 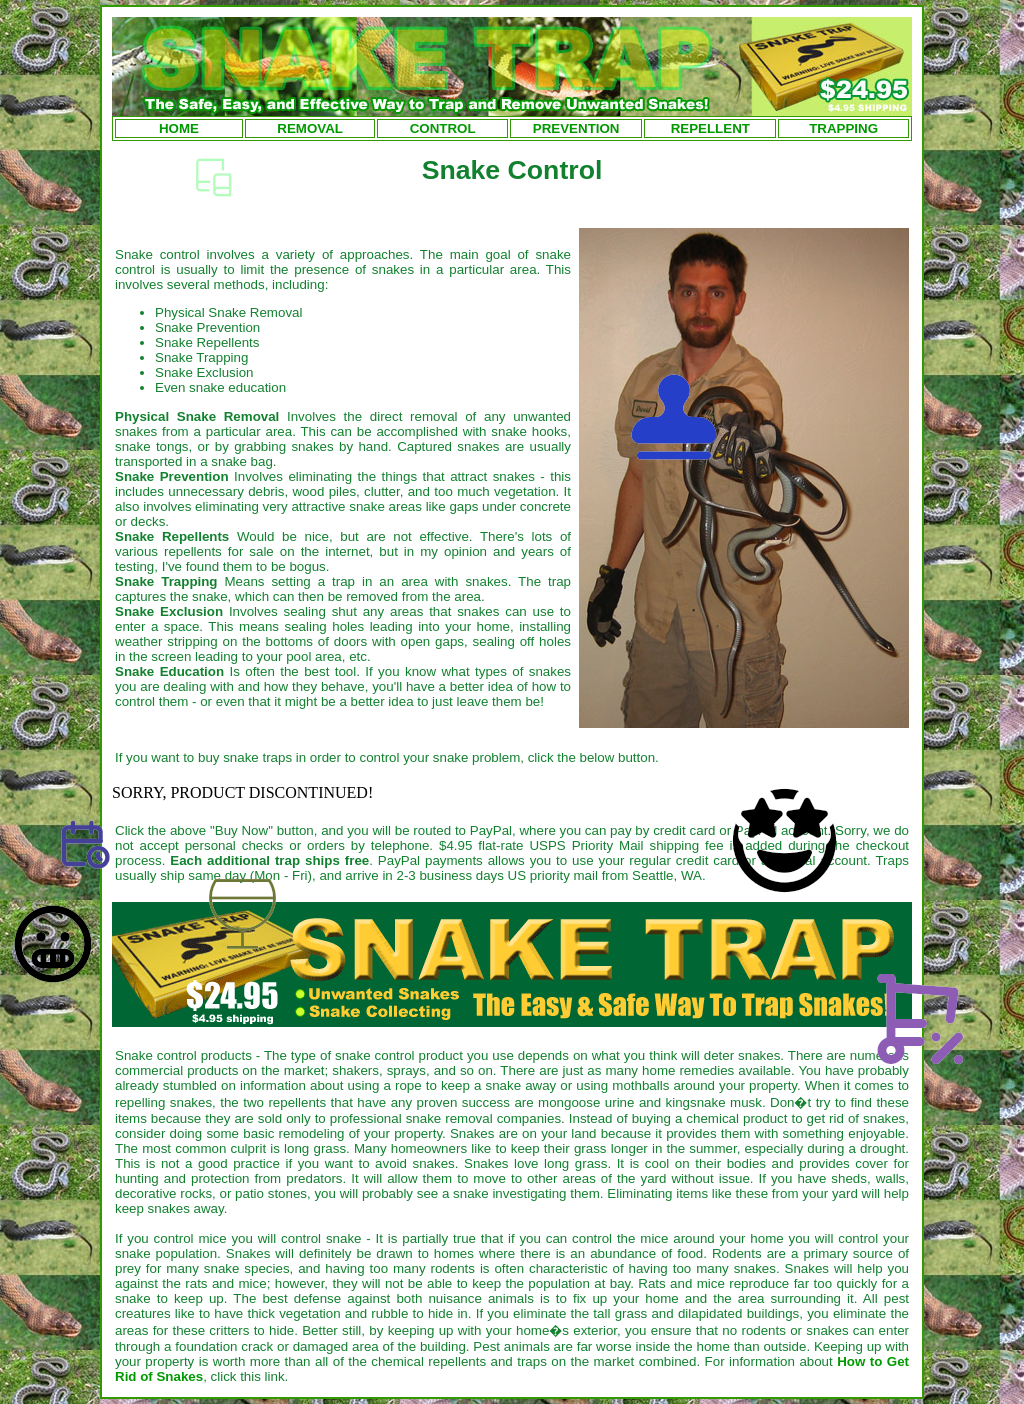 What do you see at coordinates (53, 944) in the screenshot?
I see `indicates an awkward or uncomfortable situation` at bounding box center [53, 944].